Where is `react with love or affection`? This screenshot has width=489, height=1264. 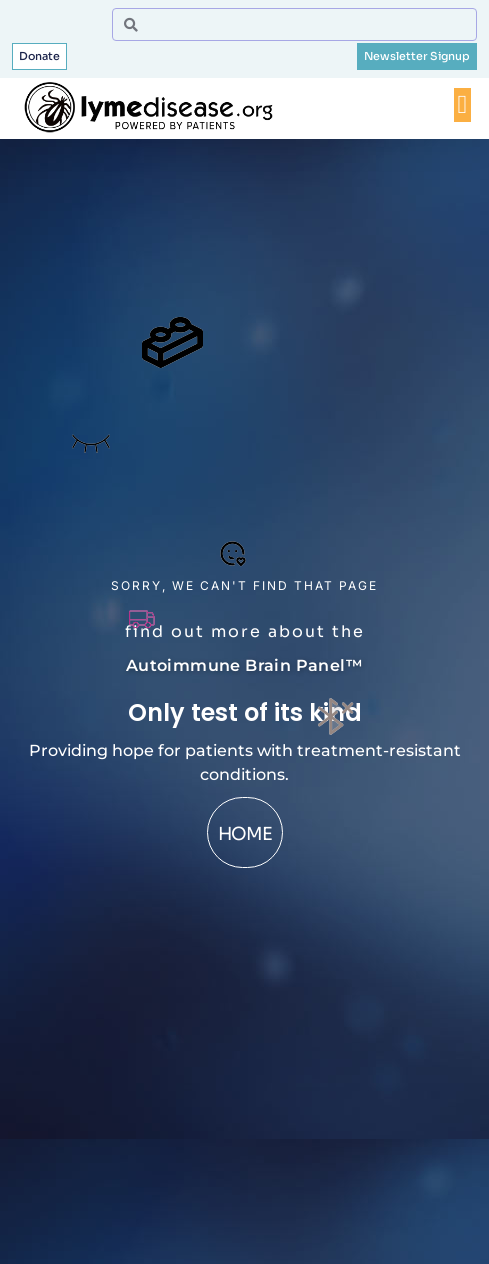
react with love or affection is located at coordinates (232, 553).